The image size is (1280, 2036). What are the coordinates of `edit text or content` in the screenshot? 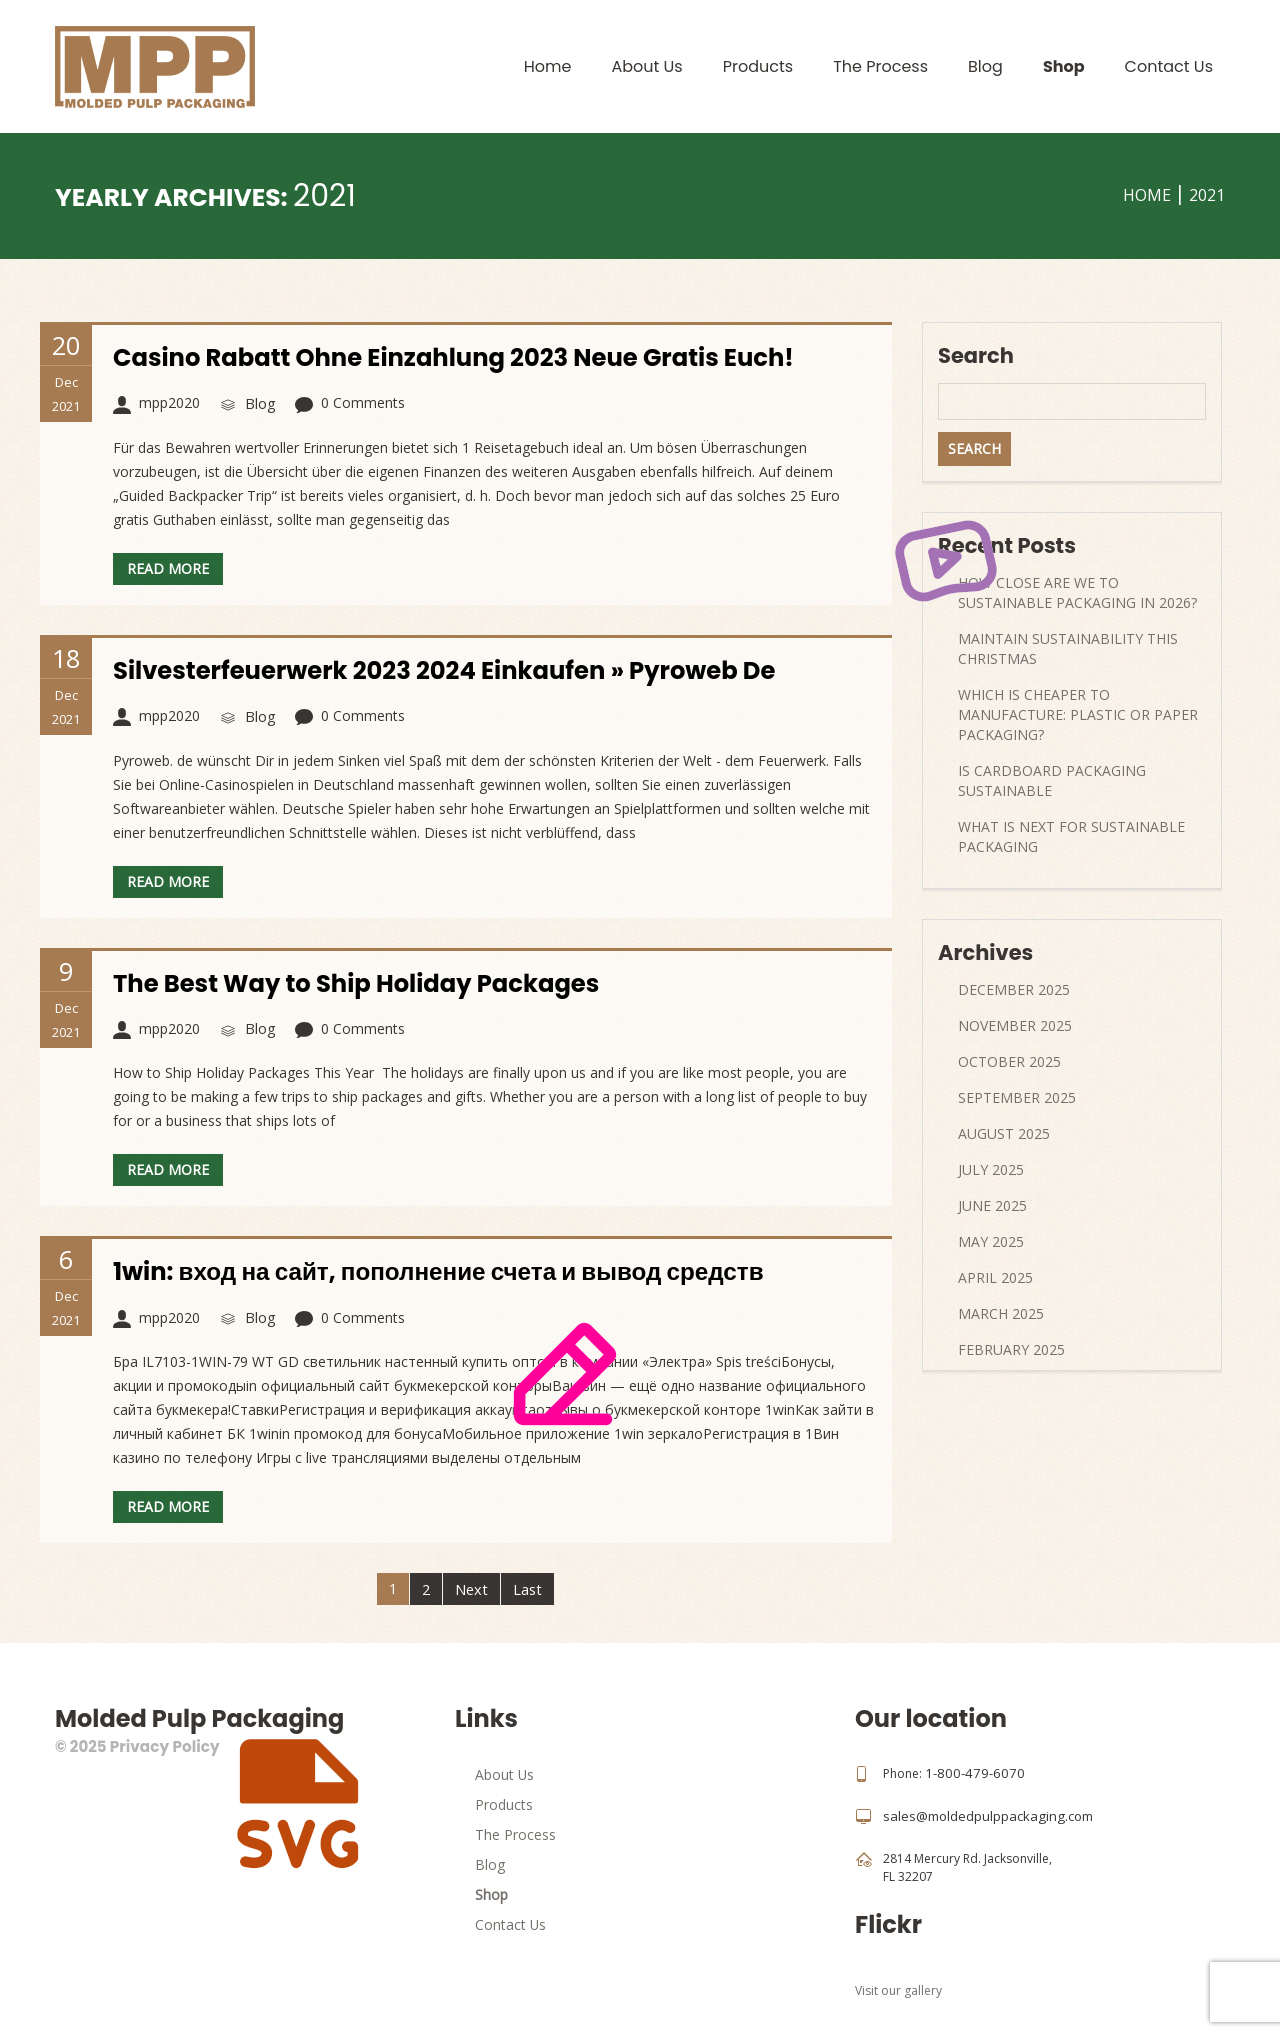 It's located at (563, 1376).